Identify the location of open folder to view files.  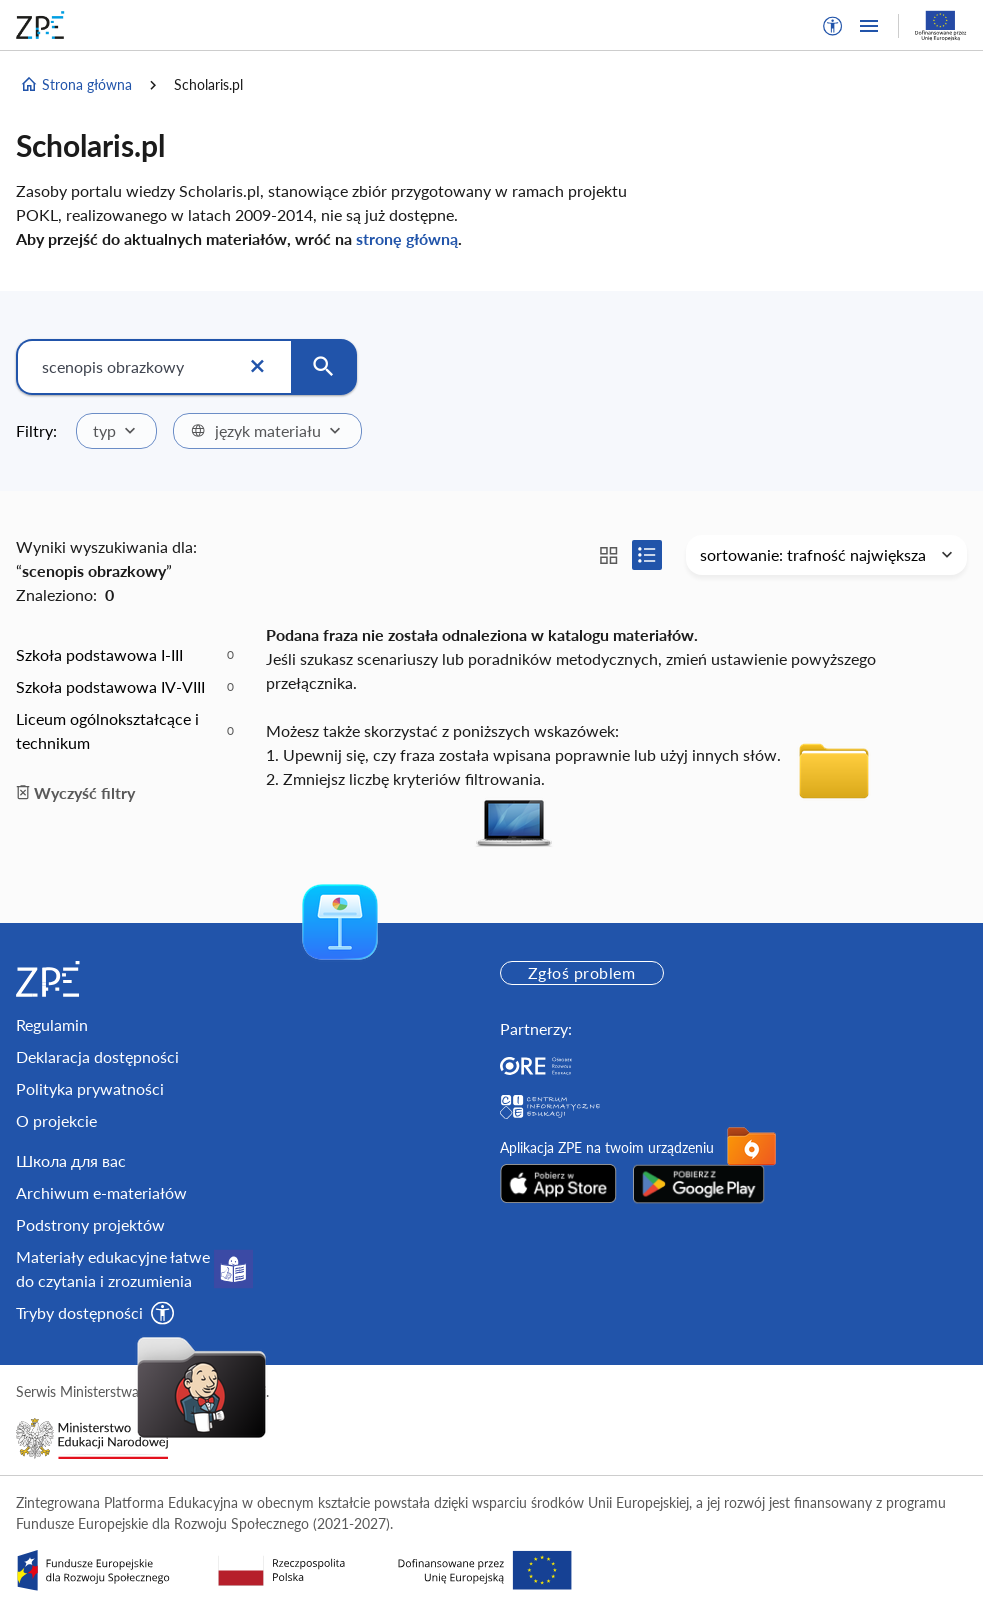
(834, 771).